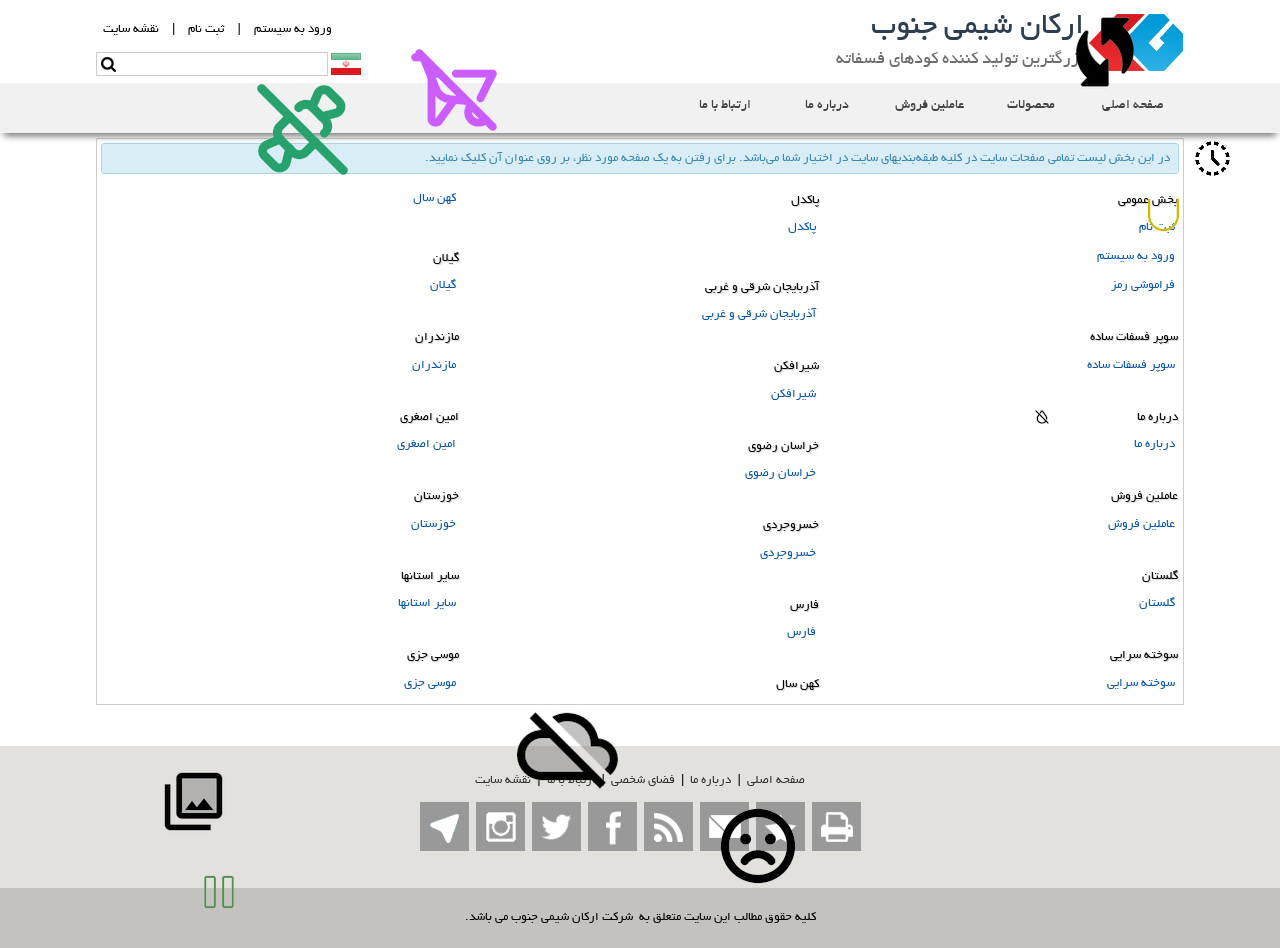 Image resolution: width=1280 pixels, height=948 pixels. Describe the element at coordinates (1163, 212) in the screenshot. I see `perform a union operation on selected shapes` at that location.